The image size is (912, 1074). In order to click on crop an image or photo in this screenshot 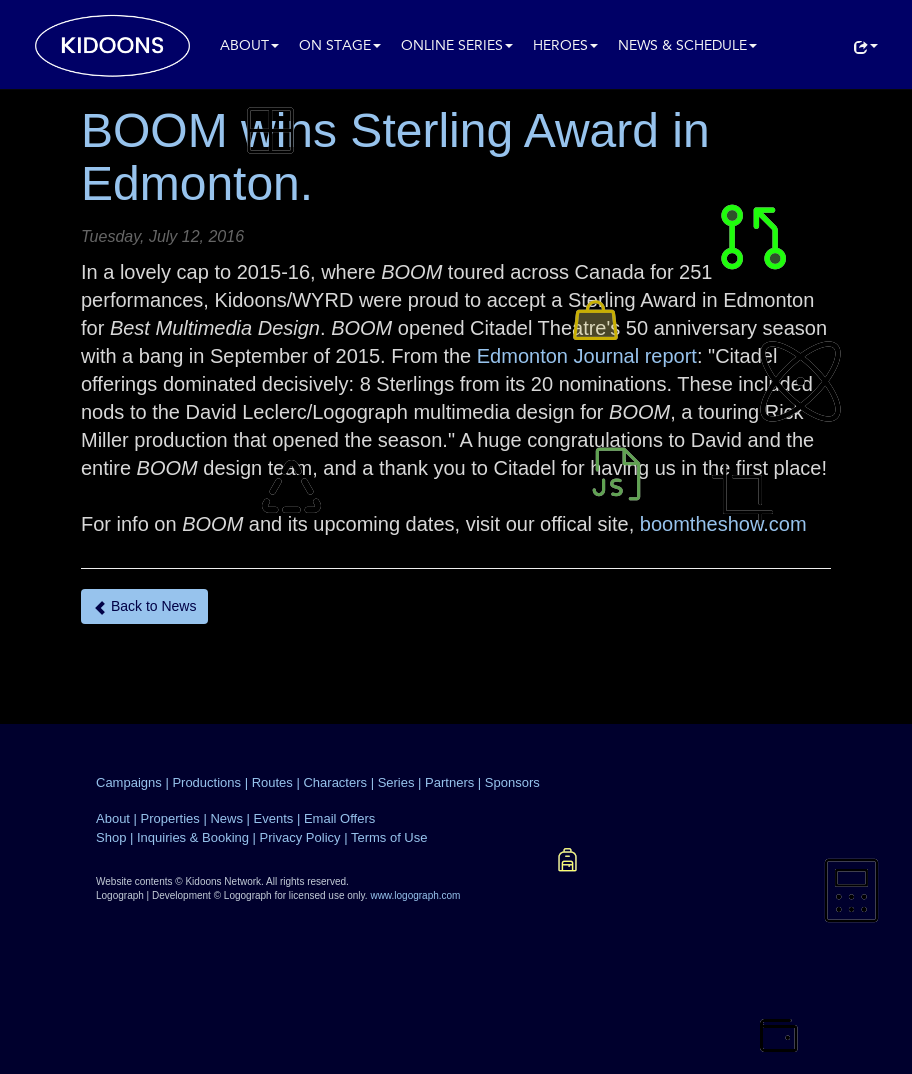, I will do `click(742, 494)`.